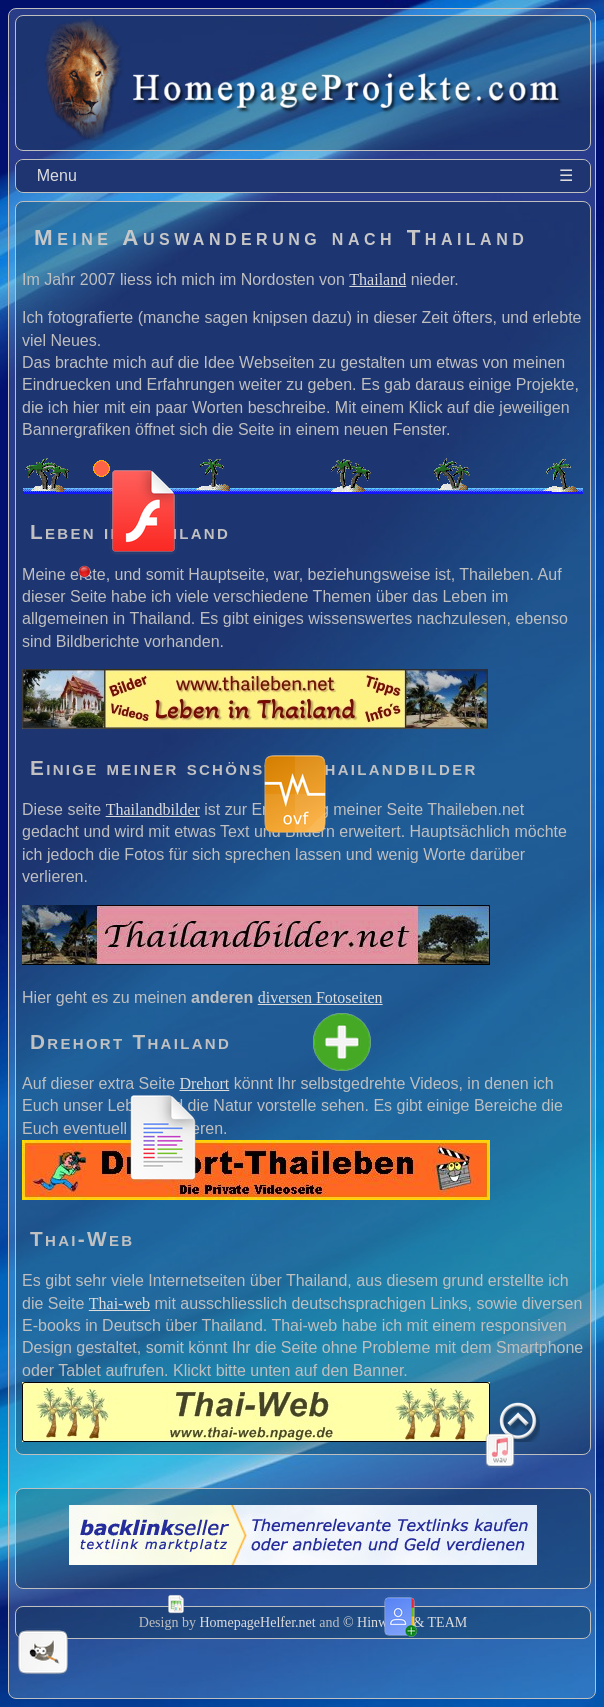 The width and height of the screenshot is (604, 1707). What do you see at coordinates (500, 1450) in the screenshot?
I see `a wav audio file` at bounding box center [500, 1450].